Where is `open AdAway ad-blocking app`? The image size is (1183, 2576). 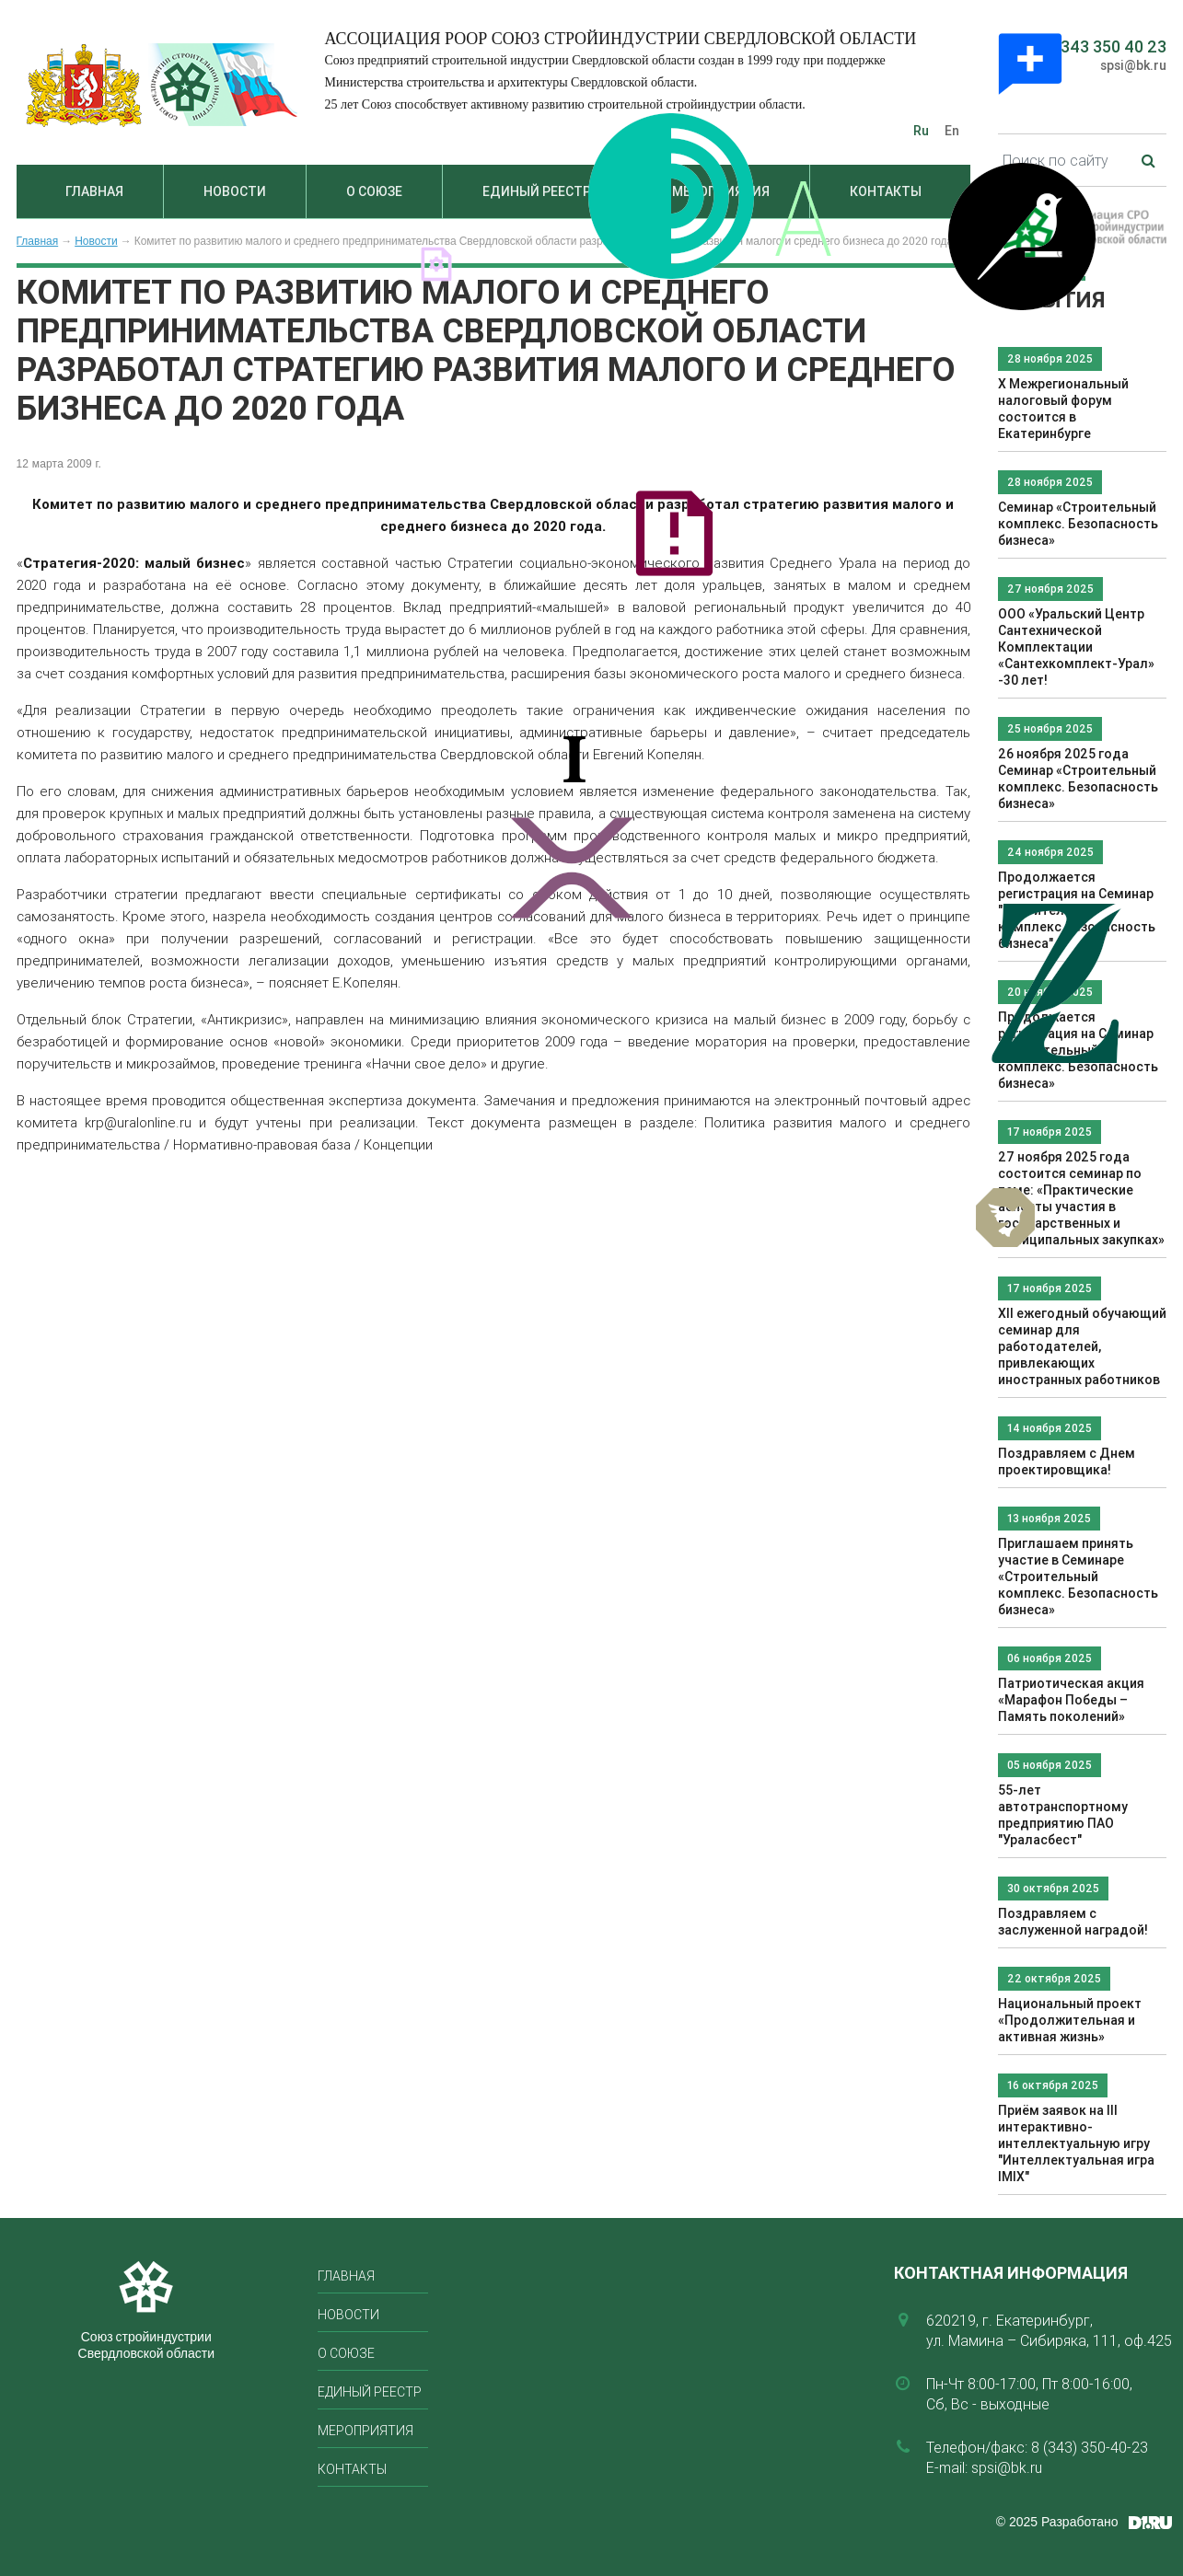
open AdAway ad-blocking app is located at coordinates (1005, 1218).